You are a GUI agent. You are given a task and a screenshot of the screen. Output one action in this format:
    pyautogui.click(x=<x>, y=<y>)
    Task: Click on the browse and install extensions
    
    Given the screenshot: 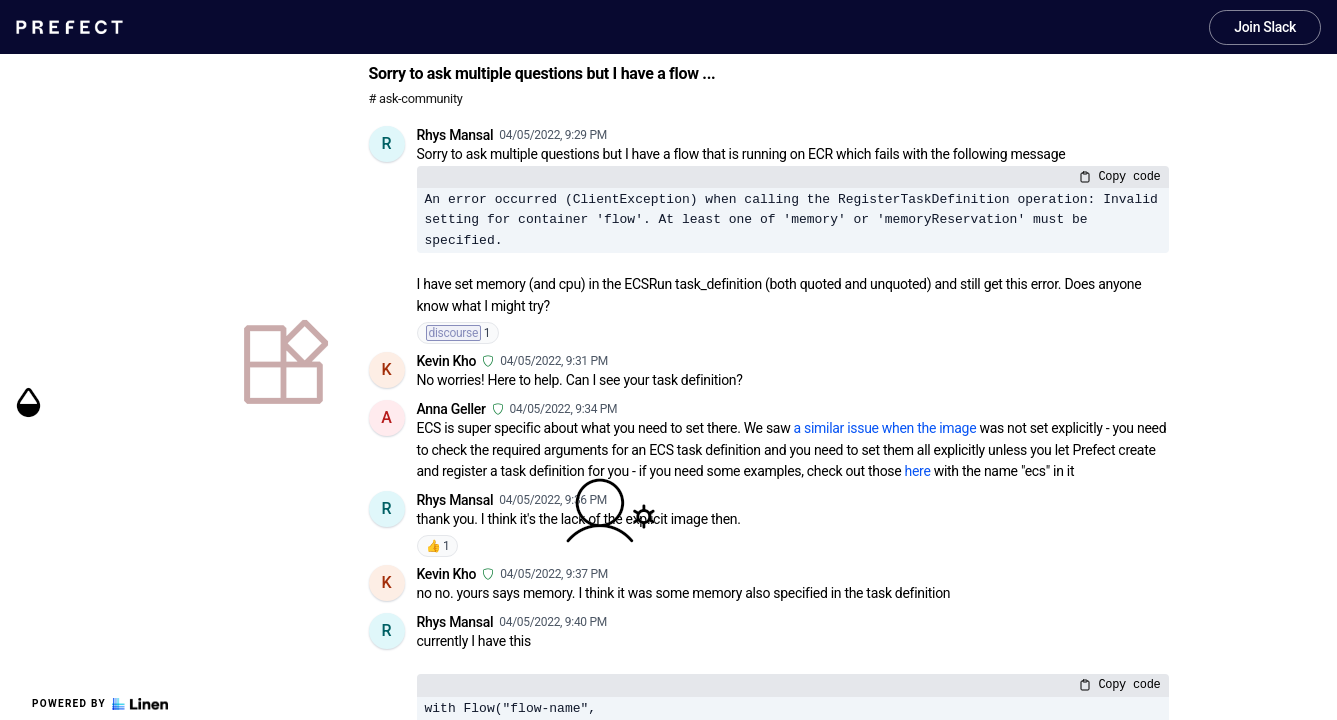 What is the action you would take?
    pyautogui.click(x=286, y=361)
    